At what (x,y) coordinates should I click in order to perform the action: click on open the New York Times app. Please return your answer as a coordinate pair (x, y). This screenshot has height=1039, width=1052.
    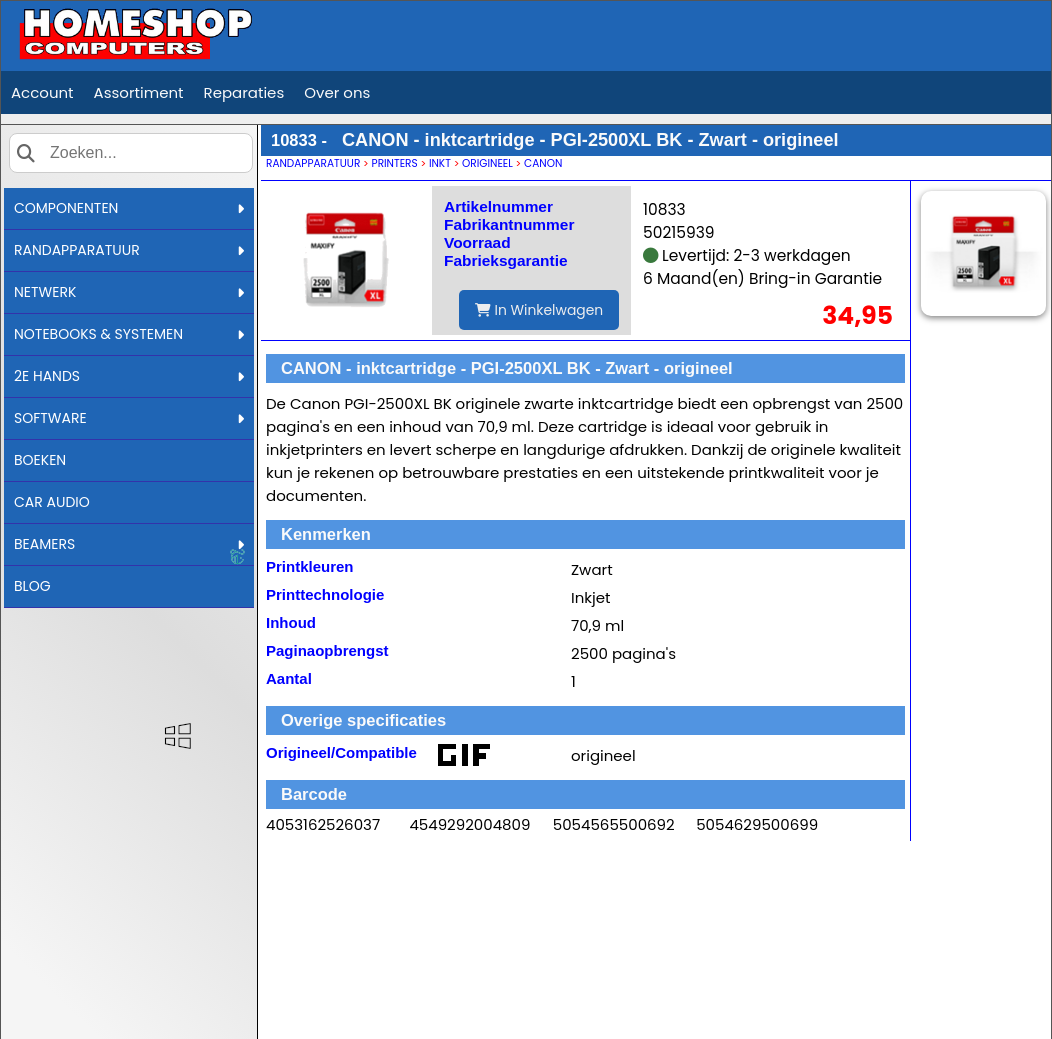
    Looking at the image, I should click on (237, 556).